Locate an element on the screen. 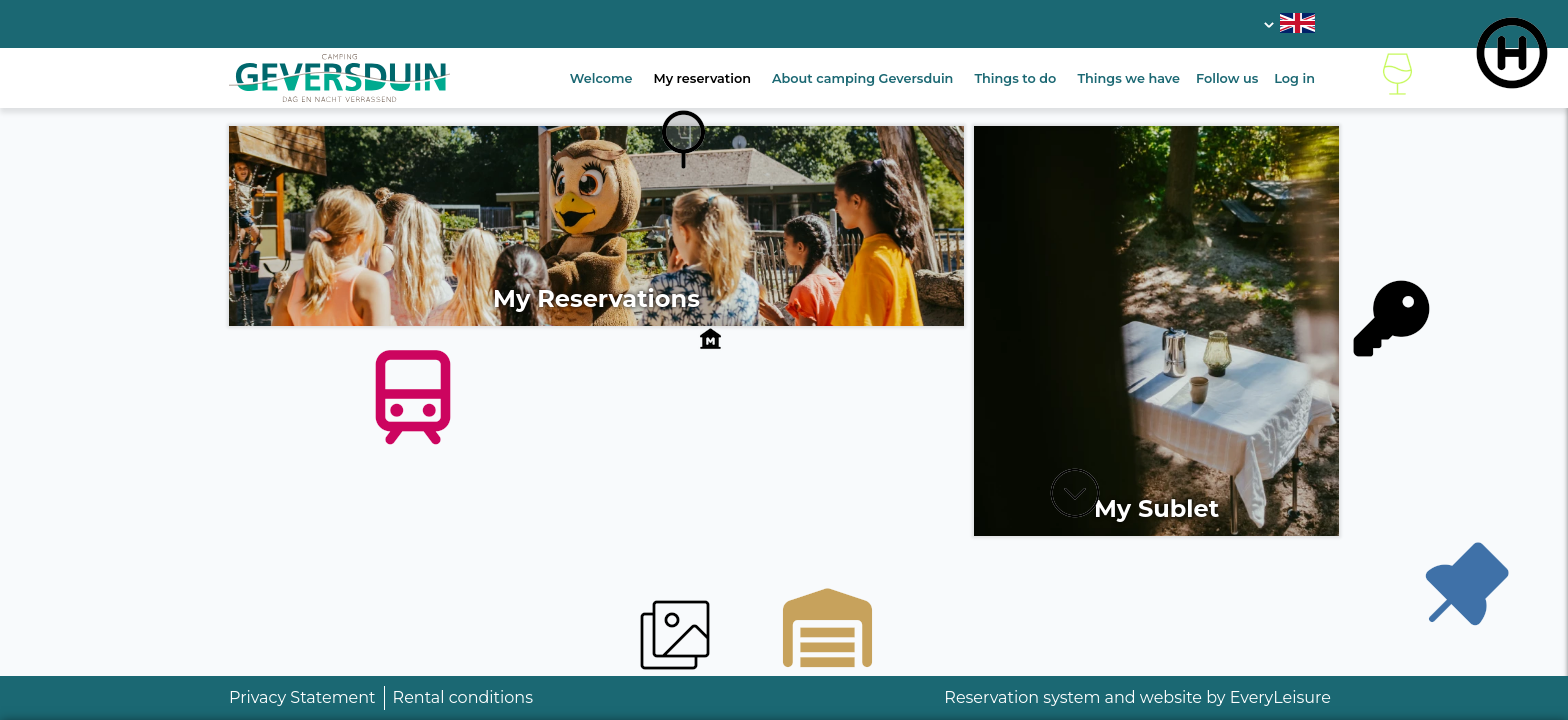 Image resolution: width=1568 pixels, height=720 pixels. access warehouse or storage inventory is located at coordinates (827, 627).